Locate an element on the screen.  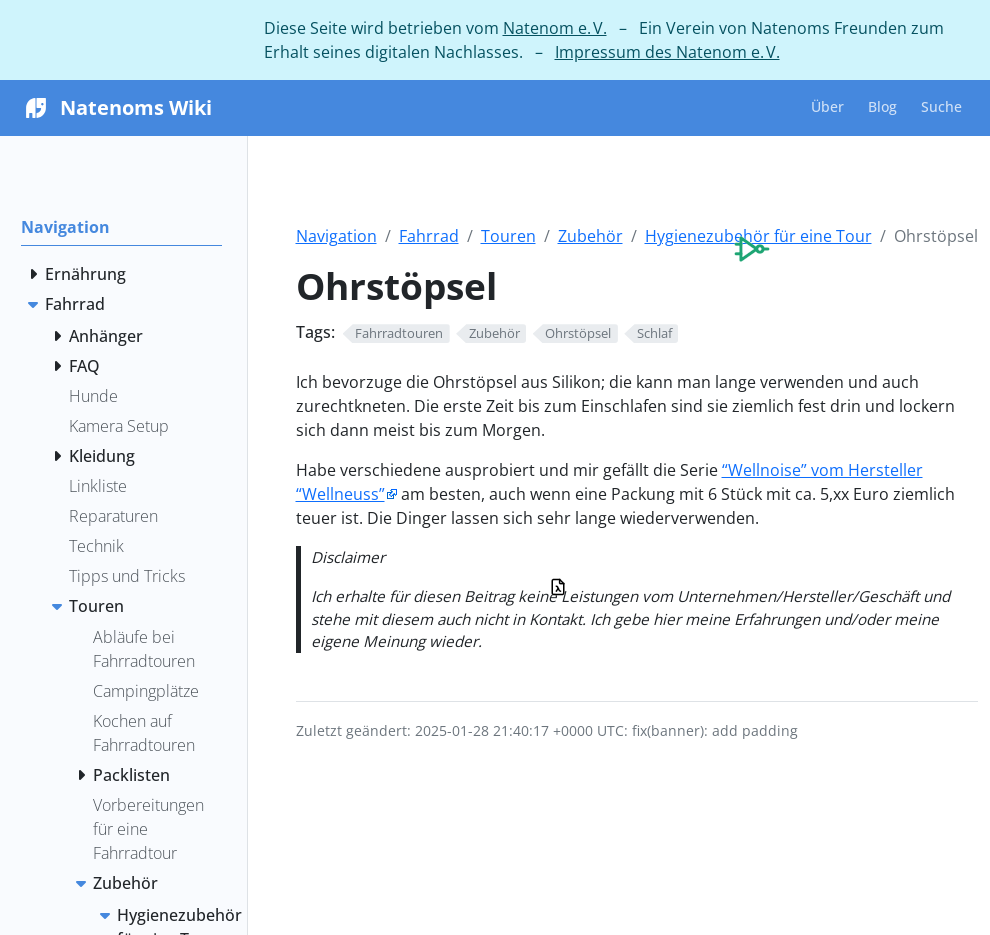
open a lambda function file is located at coordinates (558, 587).